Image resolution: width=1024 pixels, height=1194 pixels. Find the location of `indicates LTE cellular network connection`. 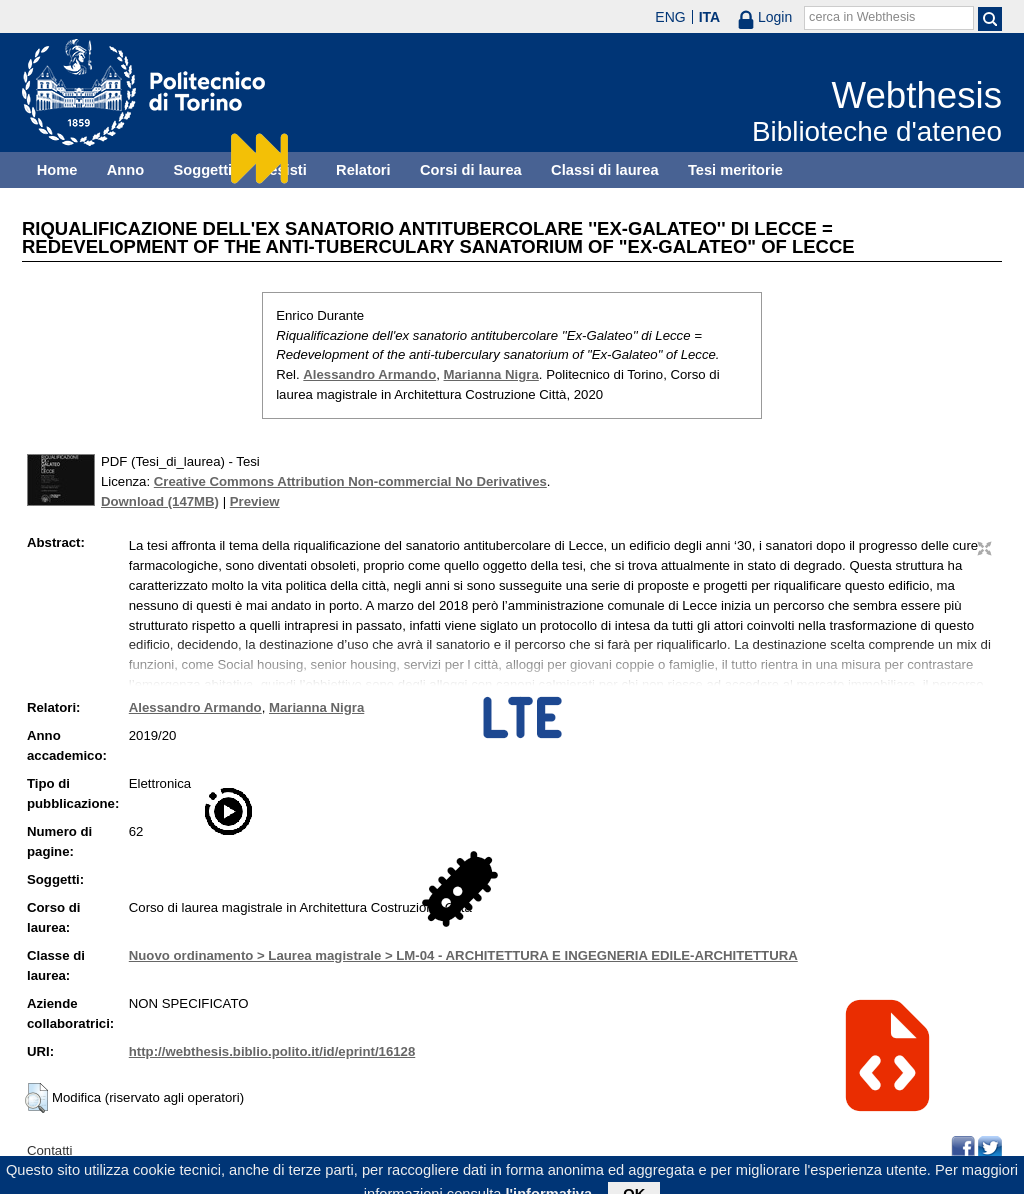

indicates LTE cellular network connection is located at coordinates (520, 717).